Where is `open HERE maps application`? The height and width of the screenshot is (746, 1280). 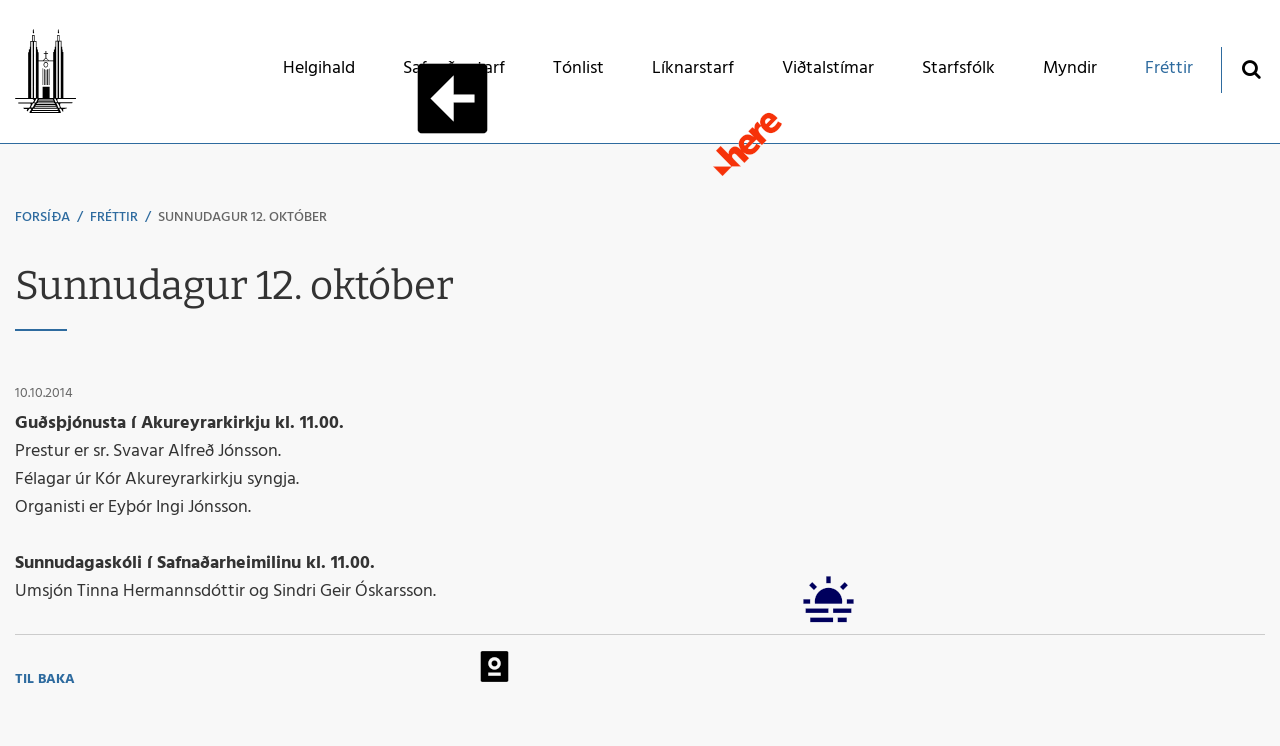
open HERE maps application is located at coordinates (747, 144).